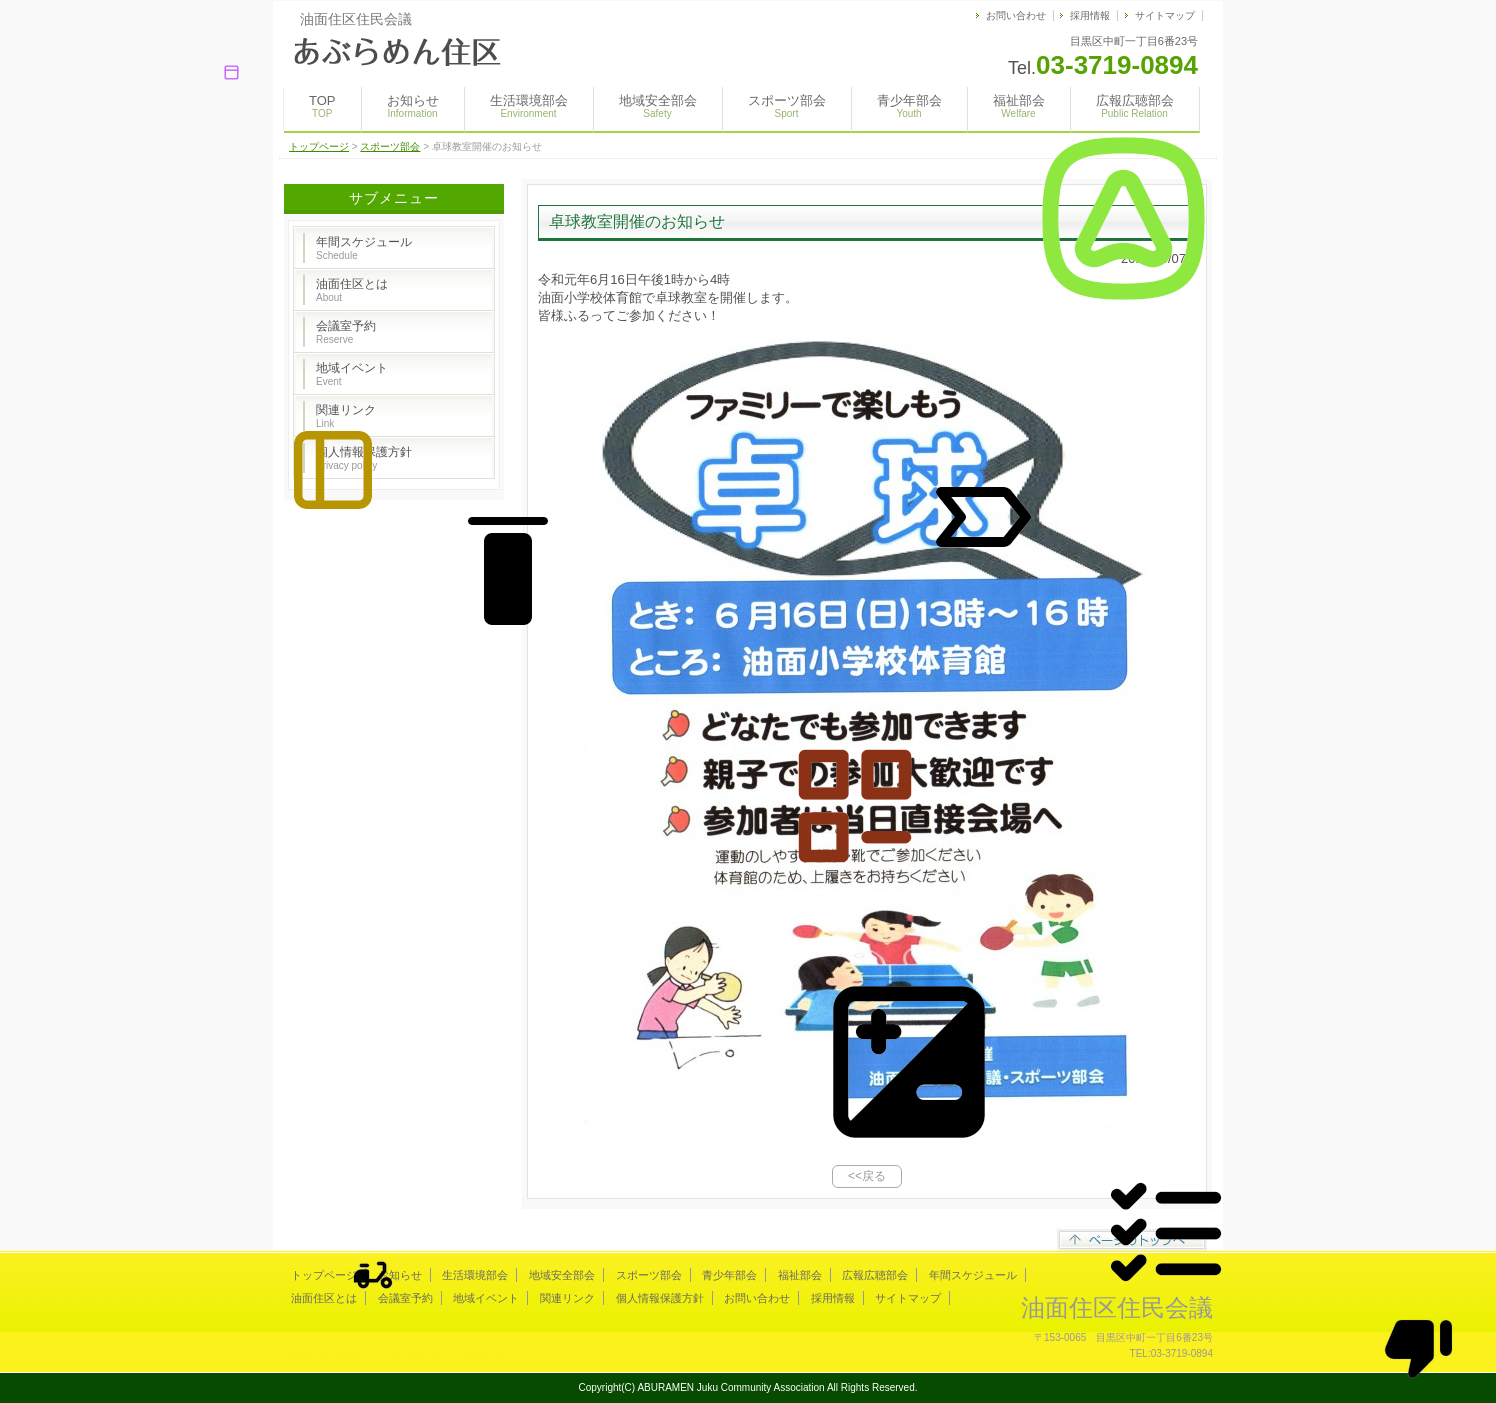 The height and width of the screenshot is (1403, 1496). What do you see at coordinates (1167, 1233) in the screenshot?
I see `view completed tasks` at bounding box center [1167, 1233].